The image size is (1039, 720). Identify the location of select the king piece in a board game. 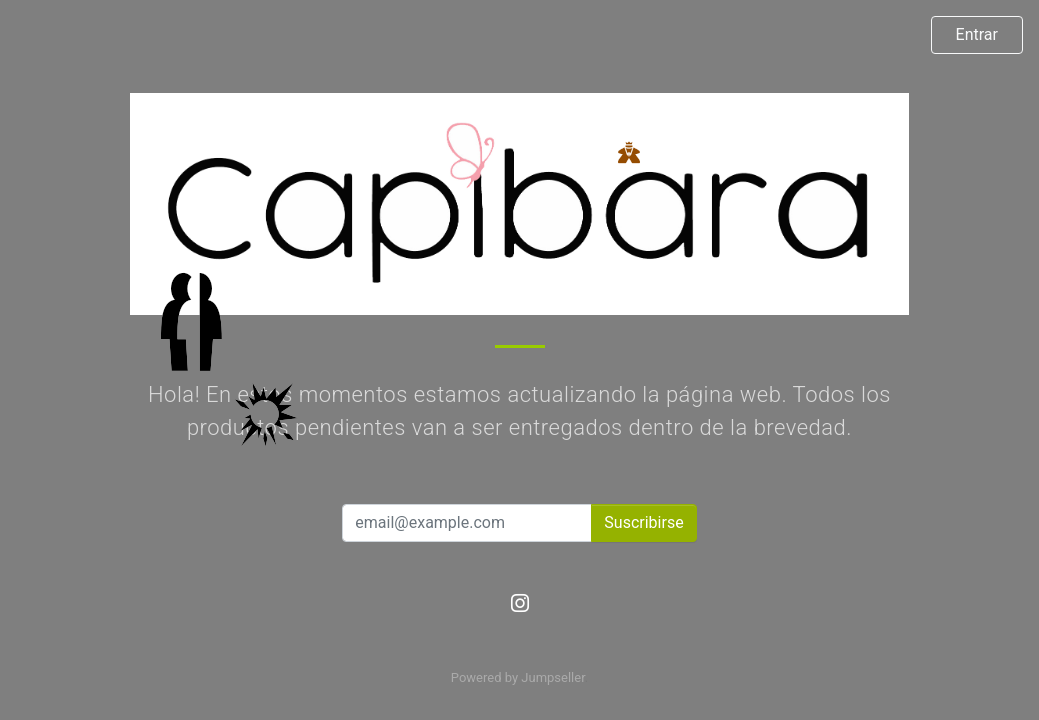
(629, 153).